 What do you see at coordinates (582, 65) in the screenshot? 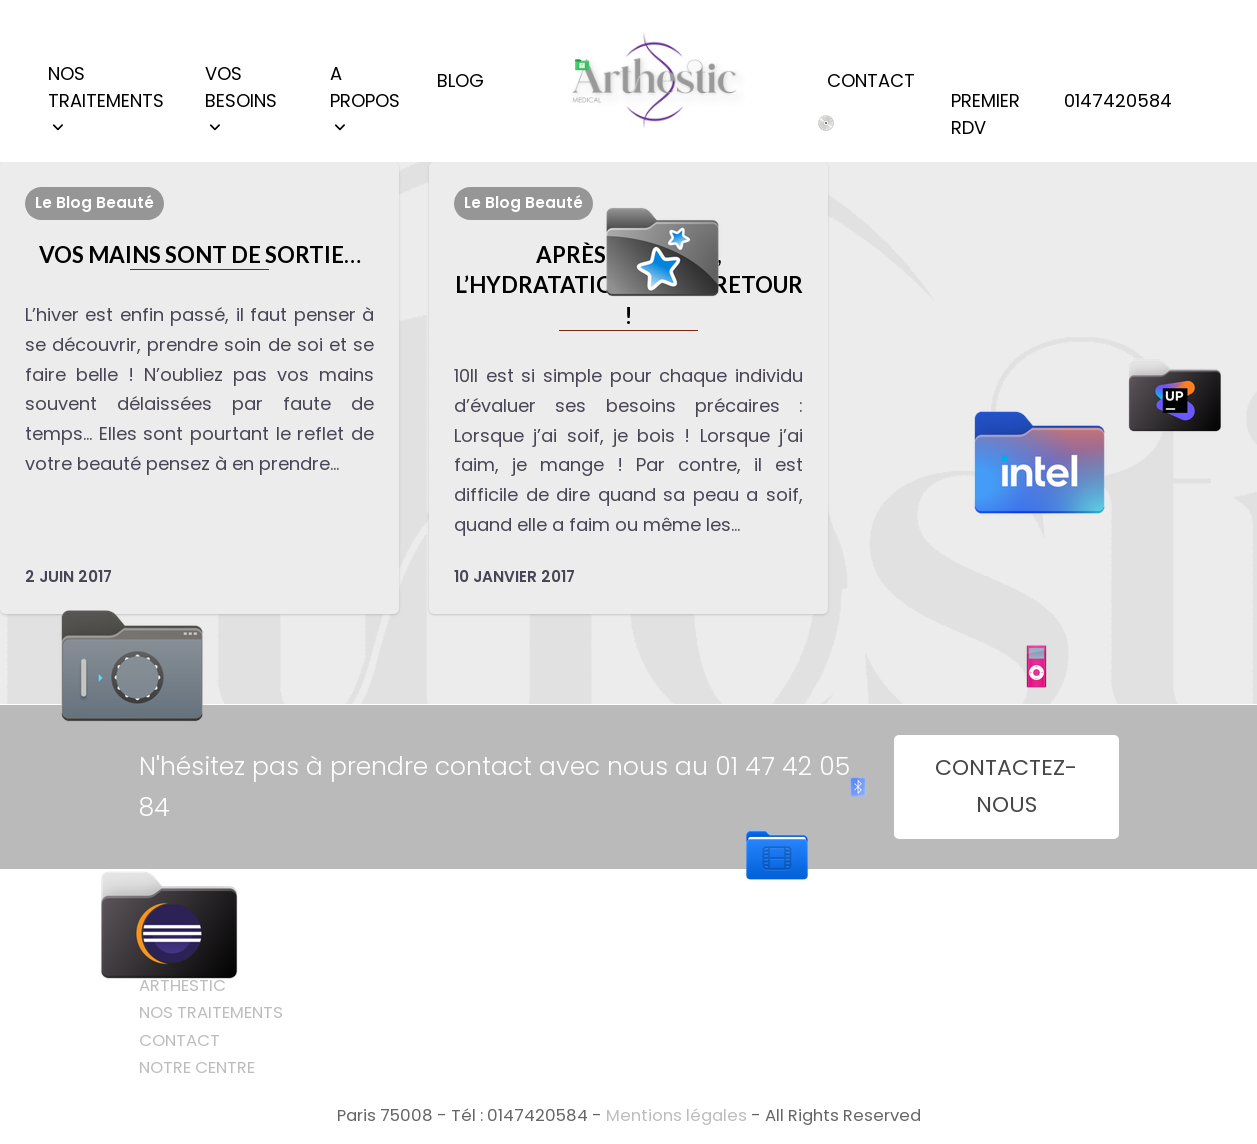
I see `open manjaro linux system folder` at bounding box center [582, 65].